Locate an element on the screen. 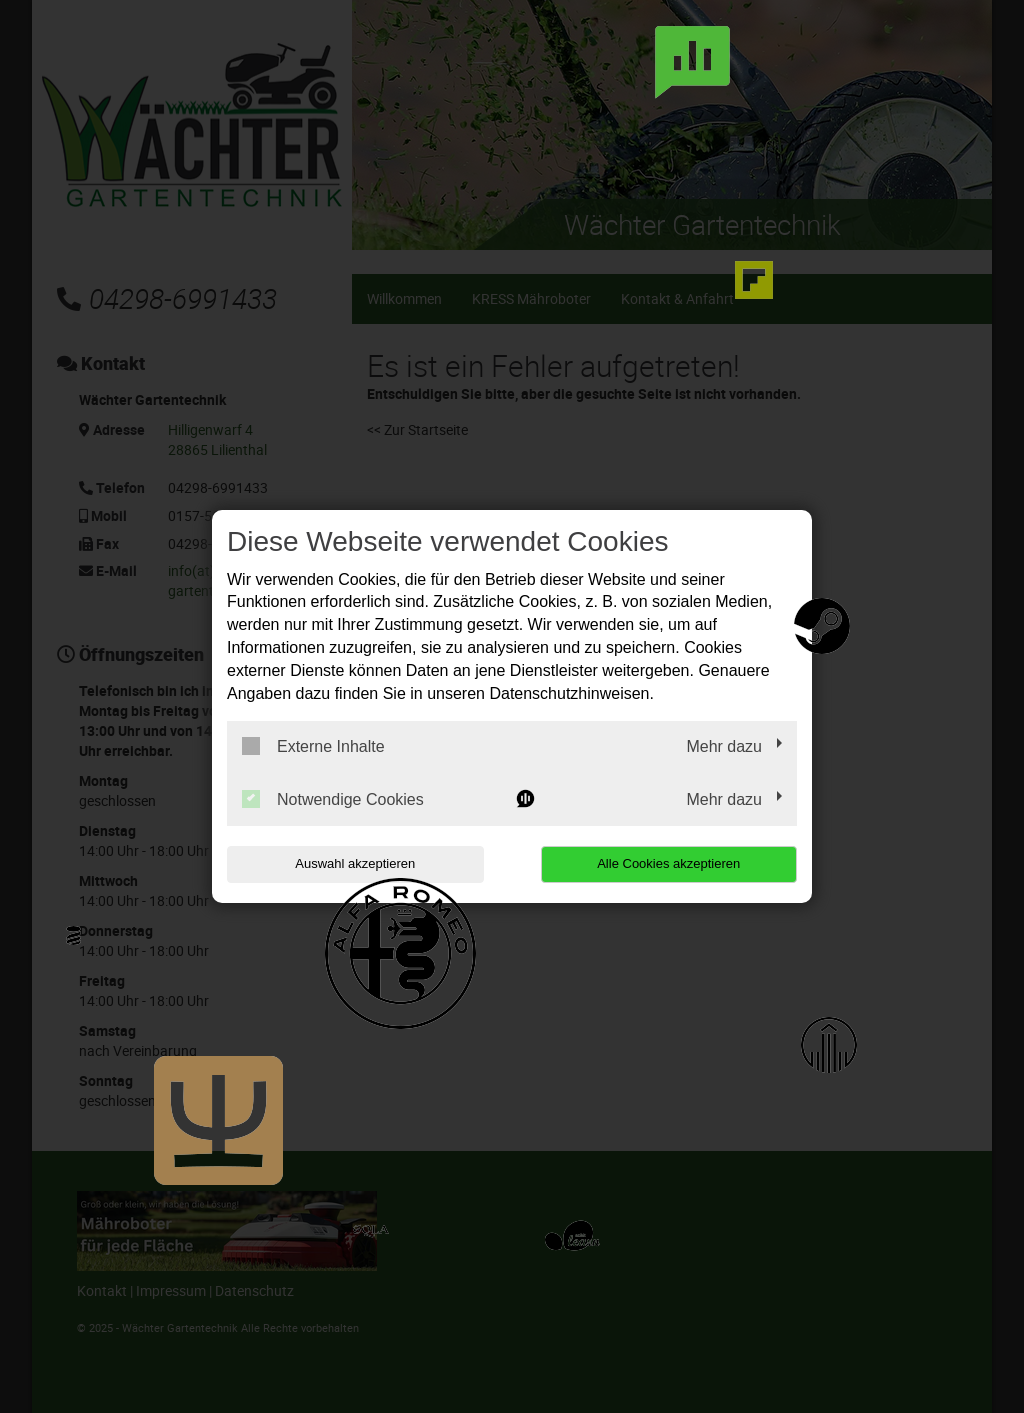  scikit-learn machine learning library logo is located at coordinates (572, 1235).